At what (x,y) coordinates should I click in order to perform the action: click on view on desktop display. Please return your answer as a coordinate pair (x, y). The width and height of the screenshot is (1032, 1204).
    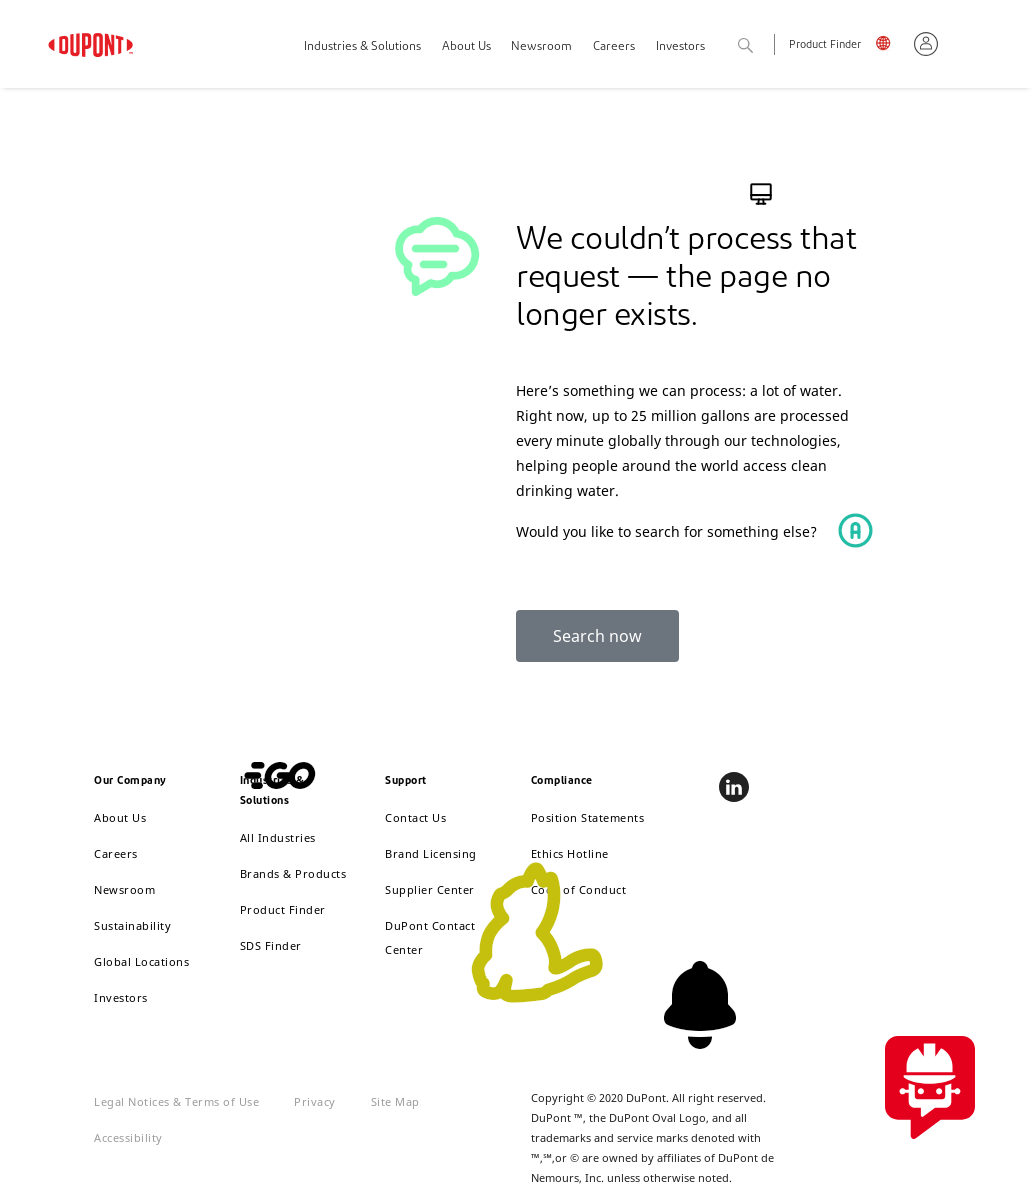
    Looking at the image, I should click on (761, 194).